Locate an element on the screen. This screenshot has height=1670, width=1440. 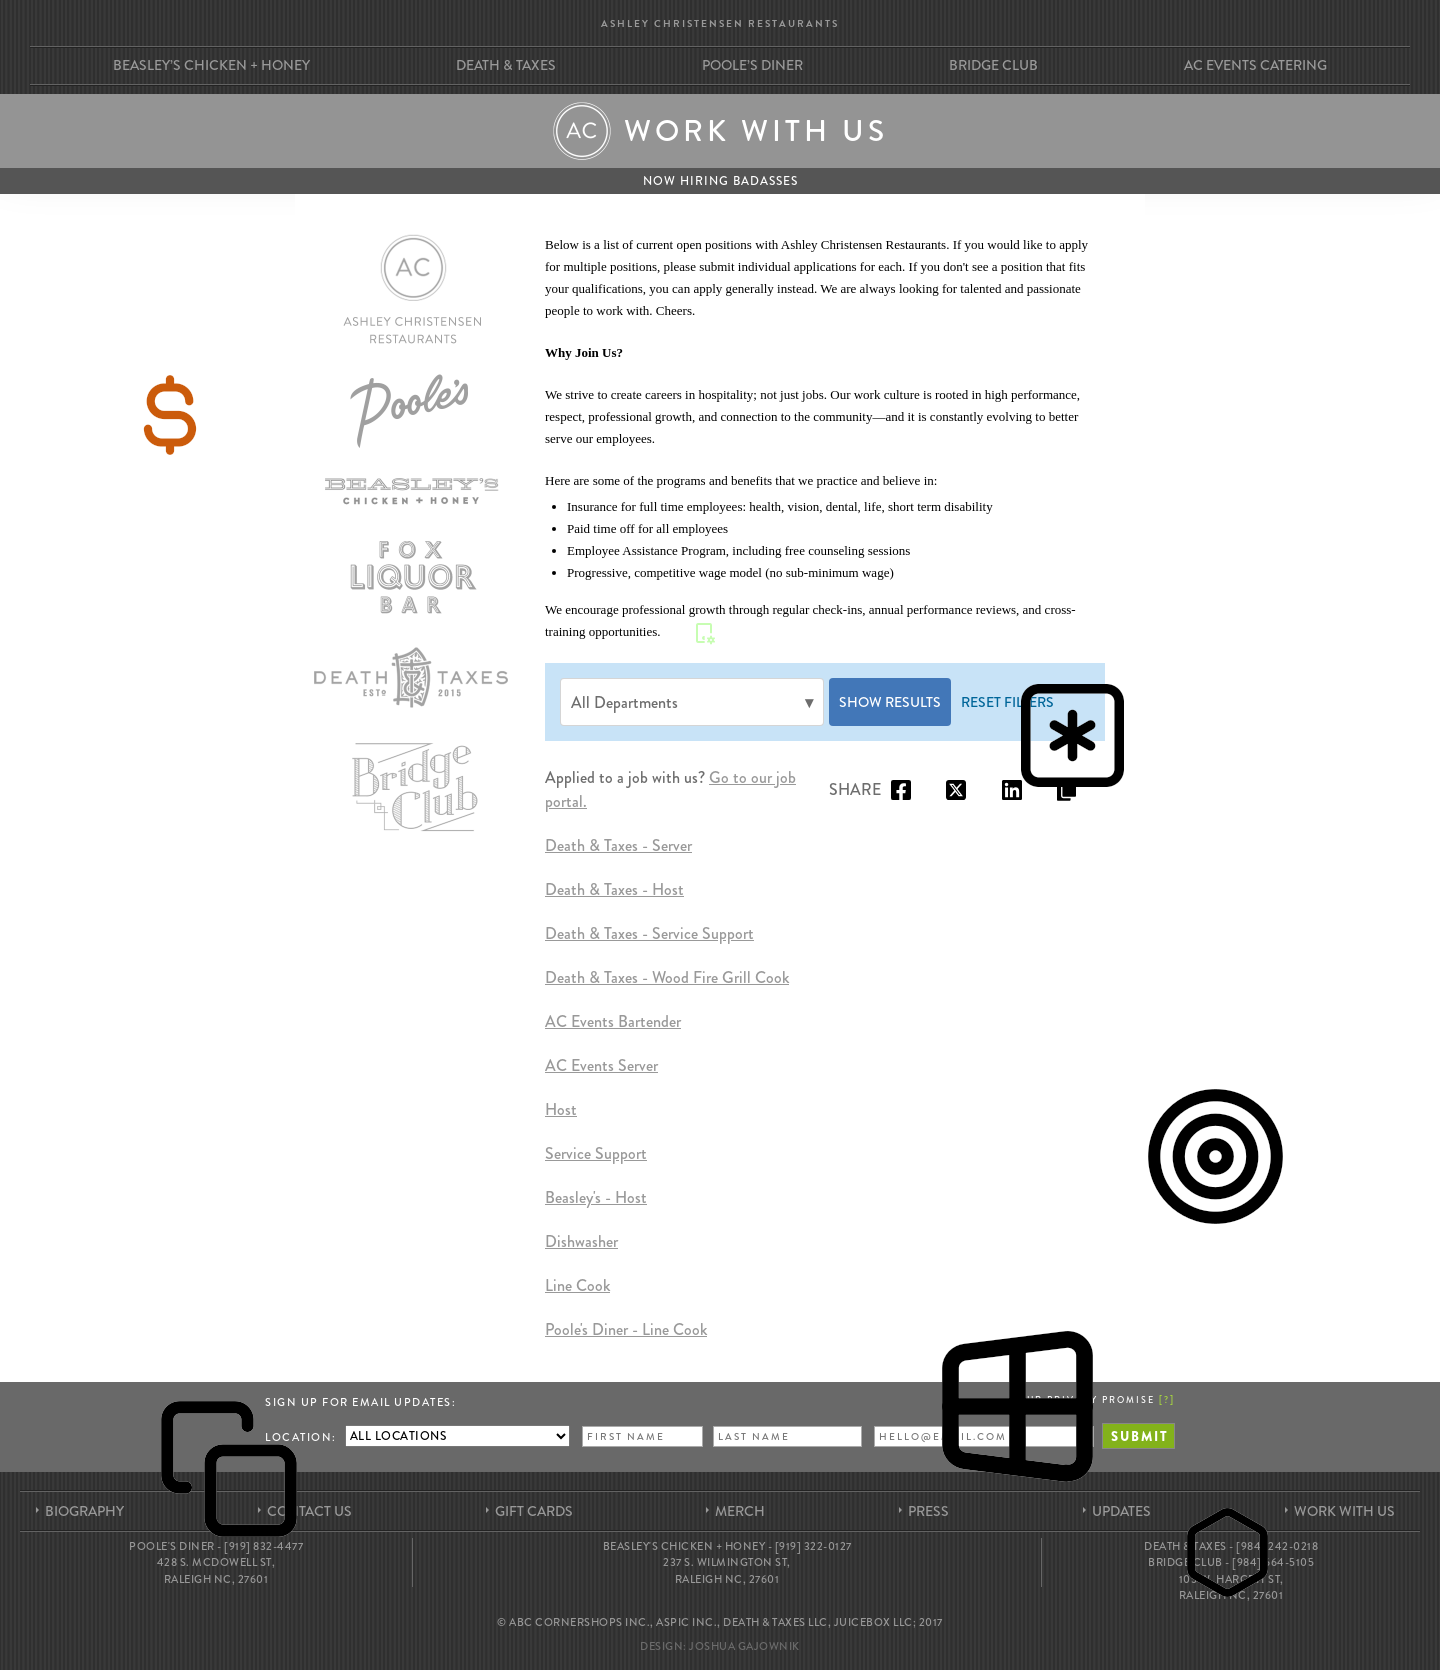
copy to clipboard is located at coordinates (229, 1469).